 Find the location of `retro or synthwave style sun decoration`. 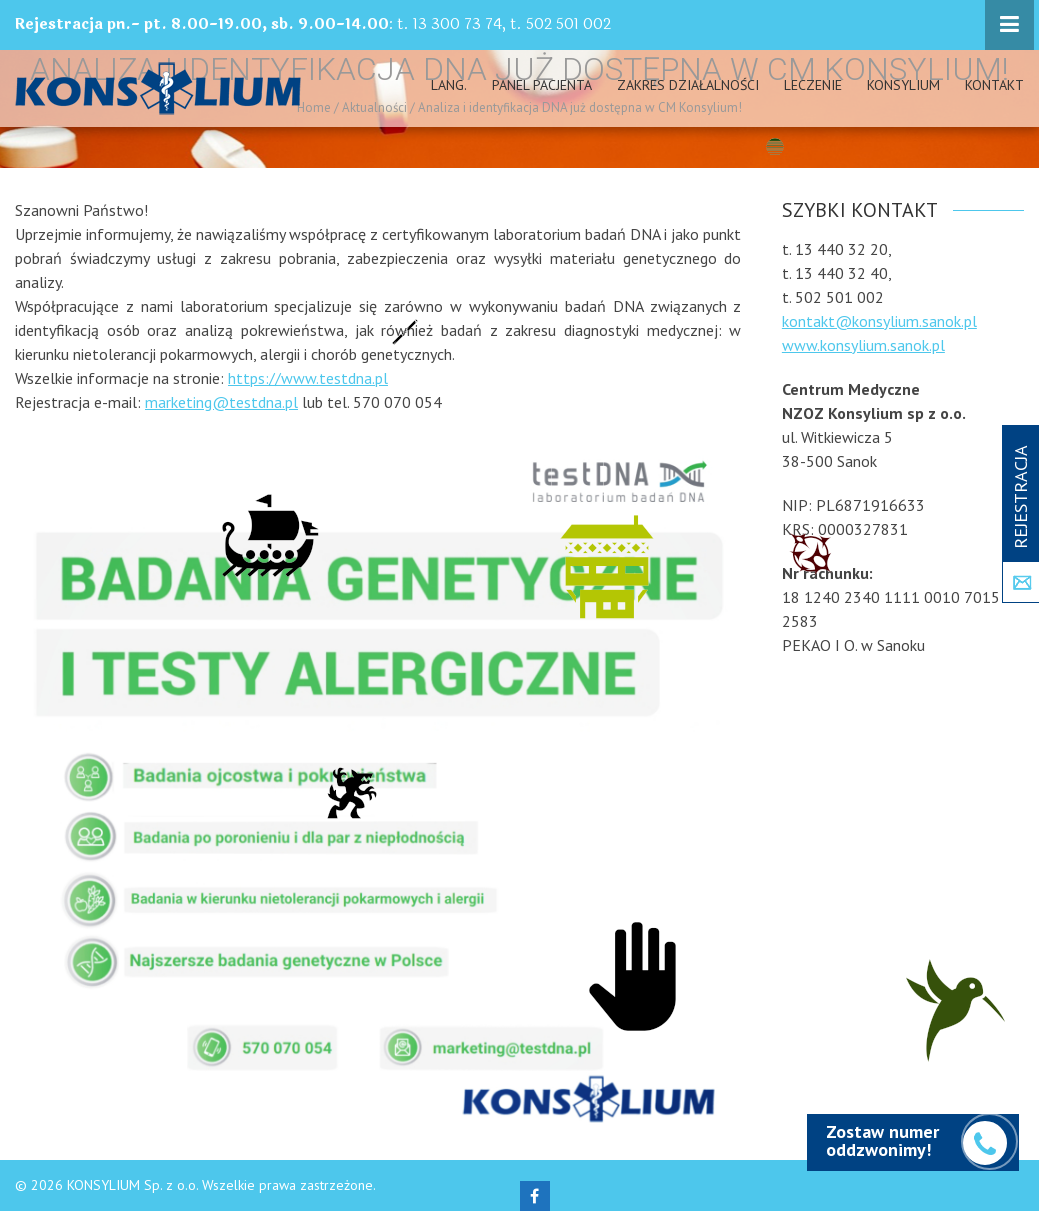

retro or synthwave style sun decoration is located at coordinates (775, 147).